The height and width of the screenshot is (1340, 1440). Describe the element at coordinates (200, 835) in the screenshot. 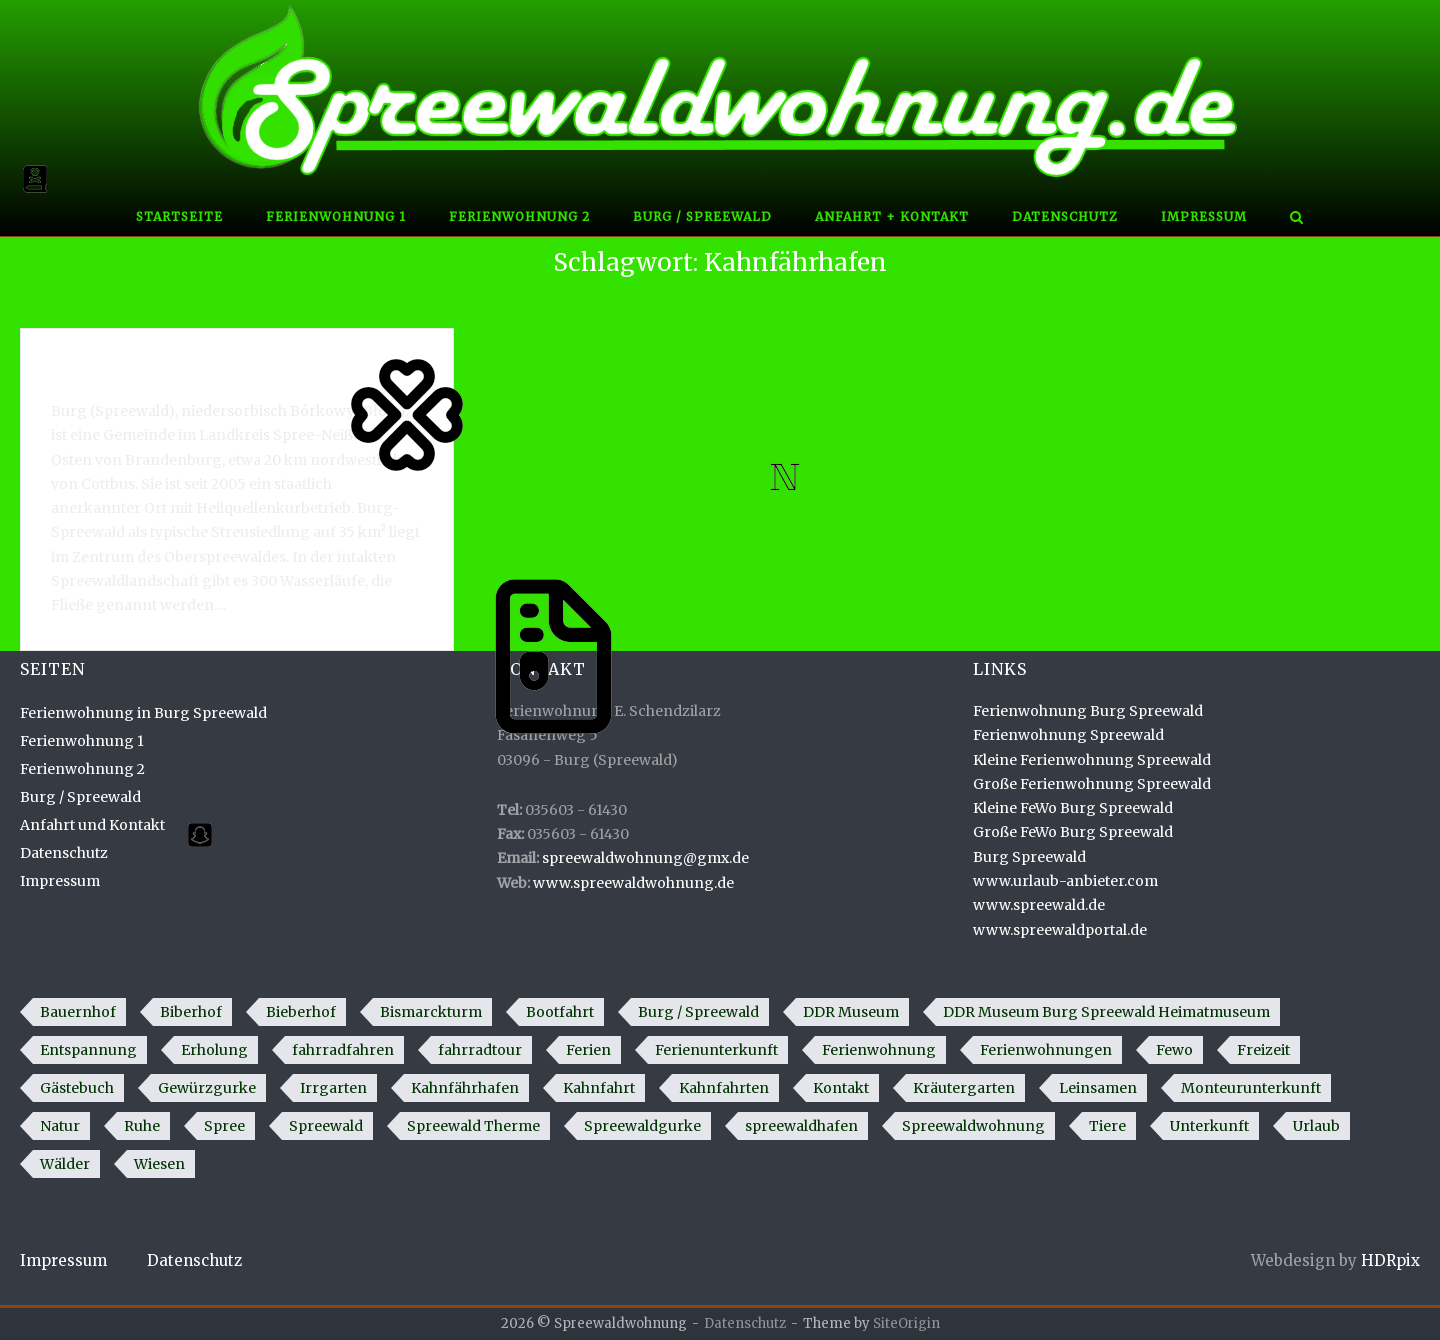

I see `open snapchat app` at that location.